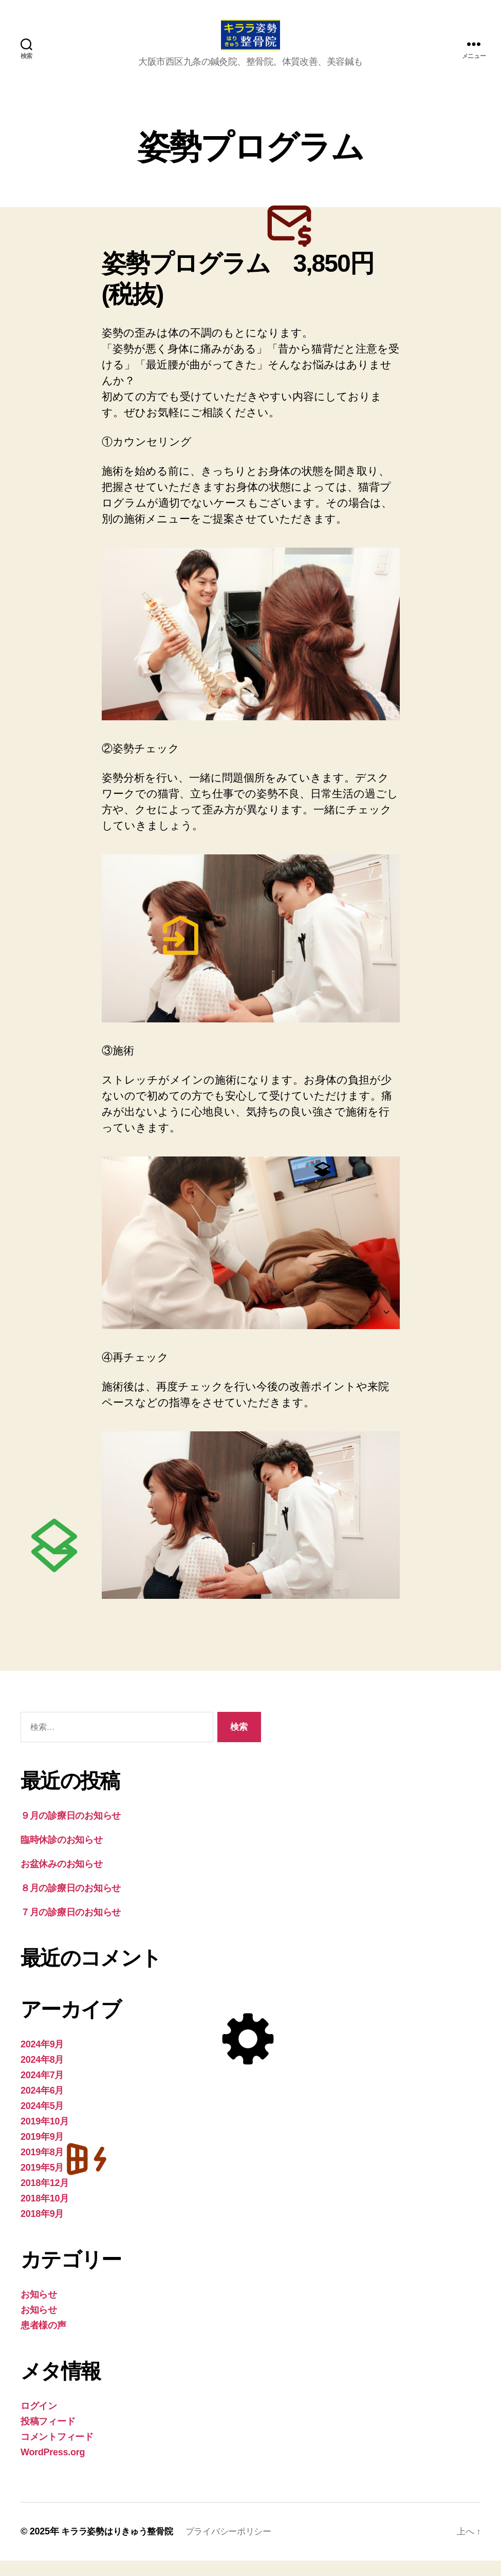  Describe the element at coordinates (54, 1544) in the screenshot. I see `open superhuman email app` at that location.